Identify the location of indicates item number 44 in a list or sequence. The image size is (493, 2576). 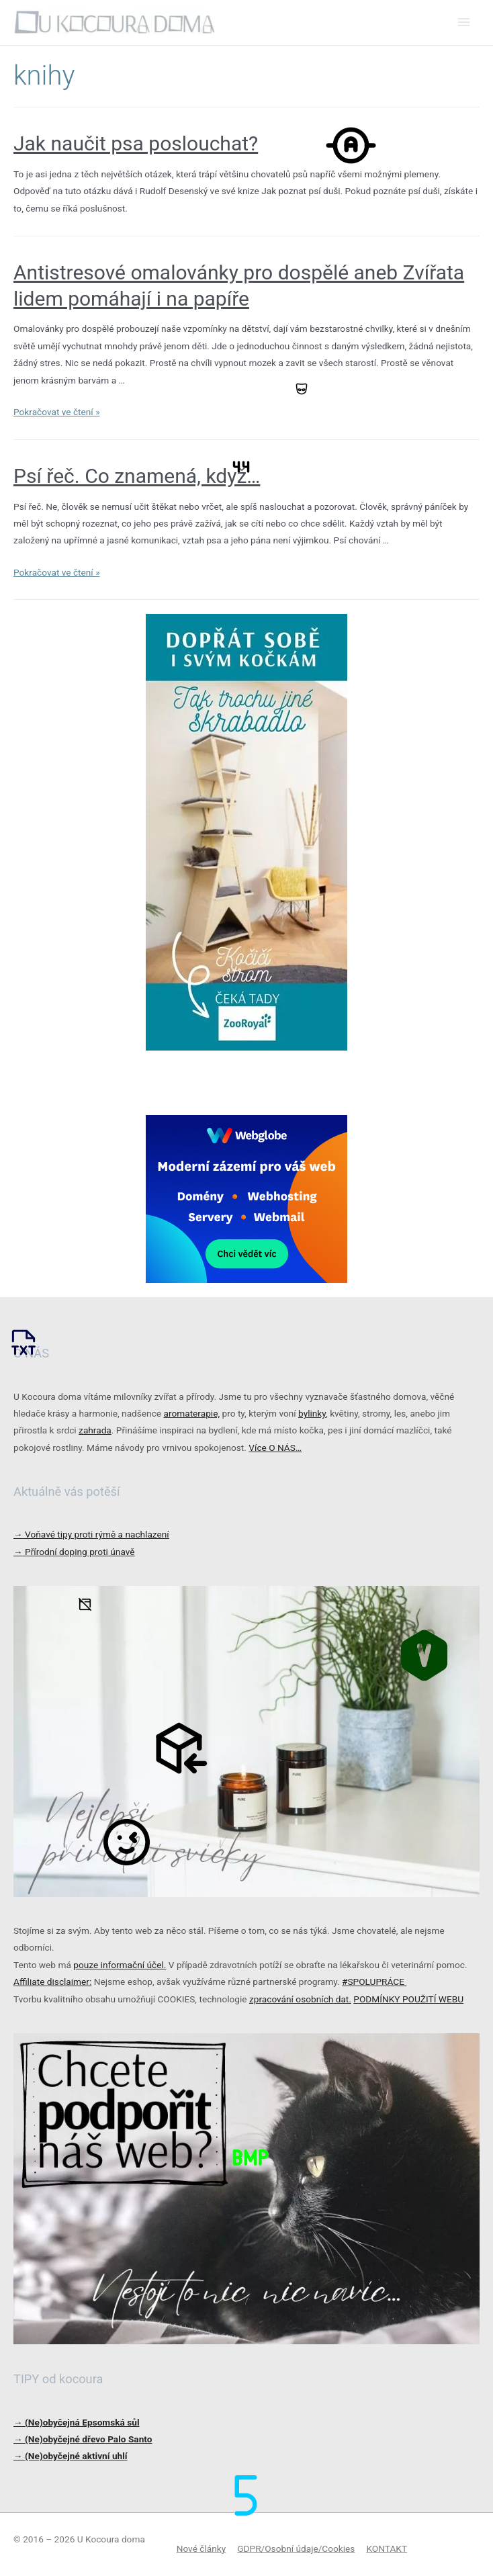
(241, 467).